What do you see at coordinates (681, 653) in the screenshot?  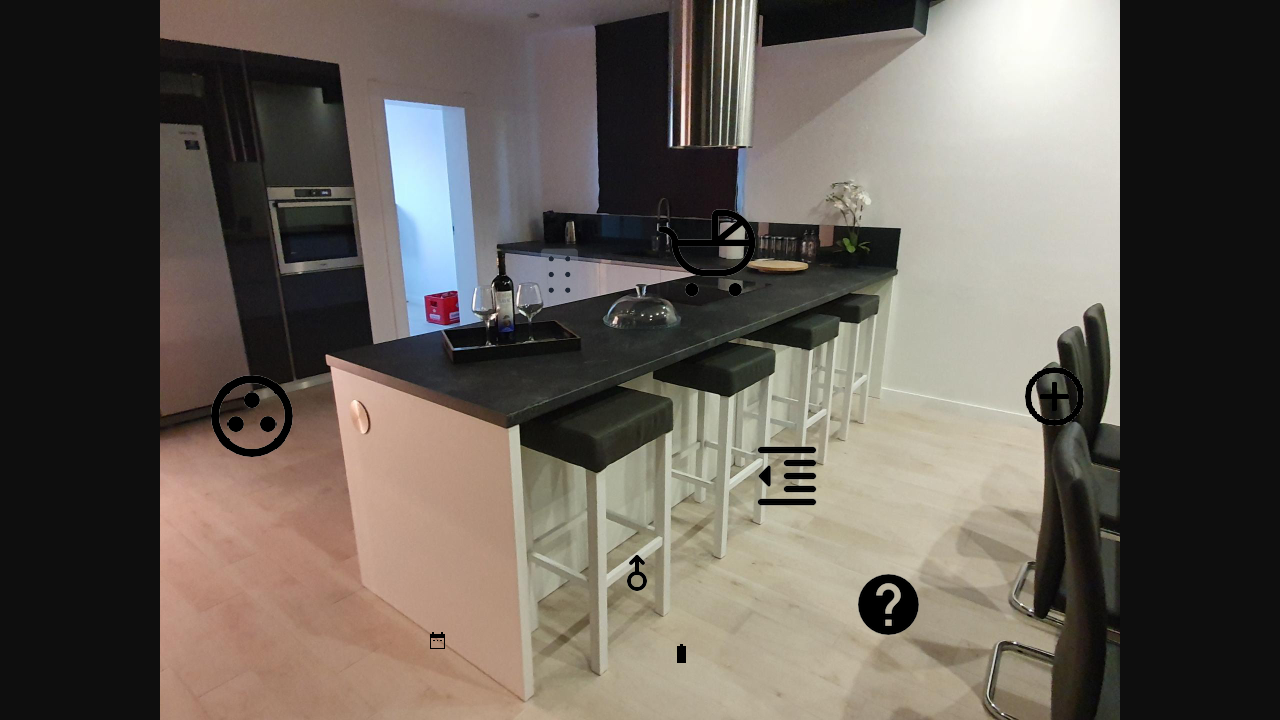 I see `indicates battery is fully charged` at bounding box center [681, 653].